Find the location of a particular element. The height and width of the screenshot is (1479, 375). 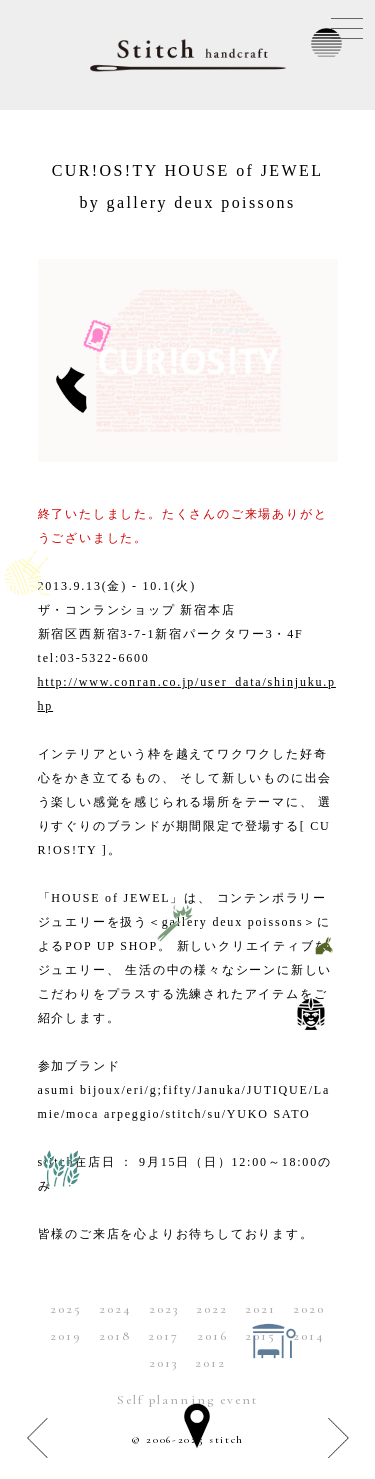

indicates a torch or light source item in inventory is located at coordinates (175, 923).